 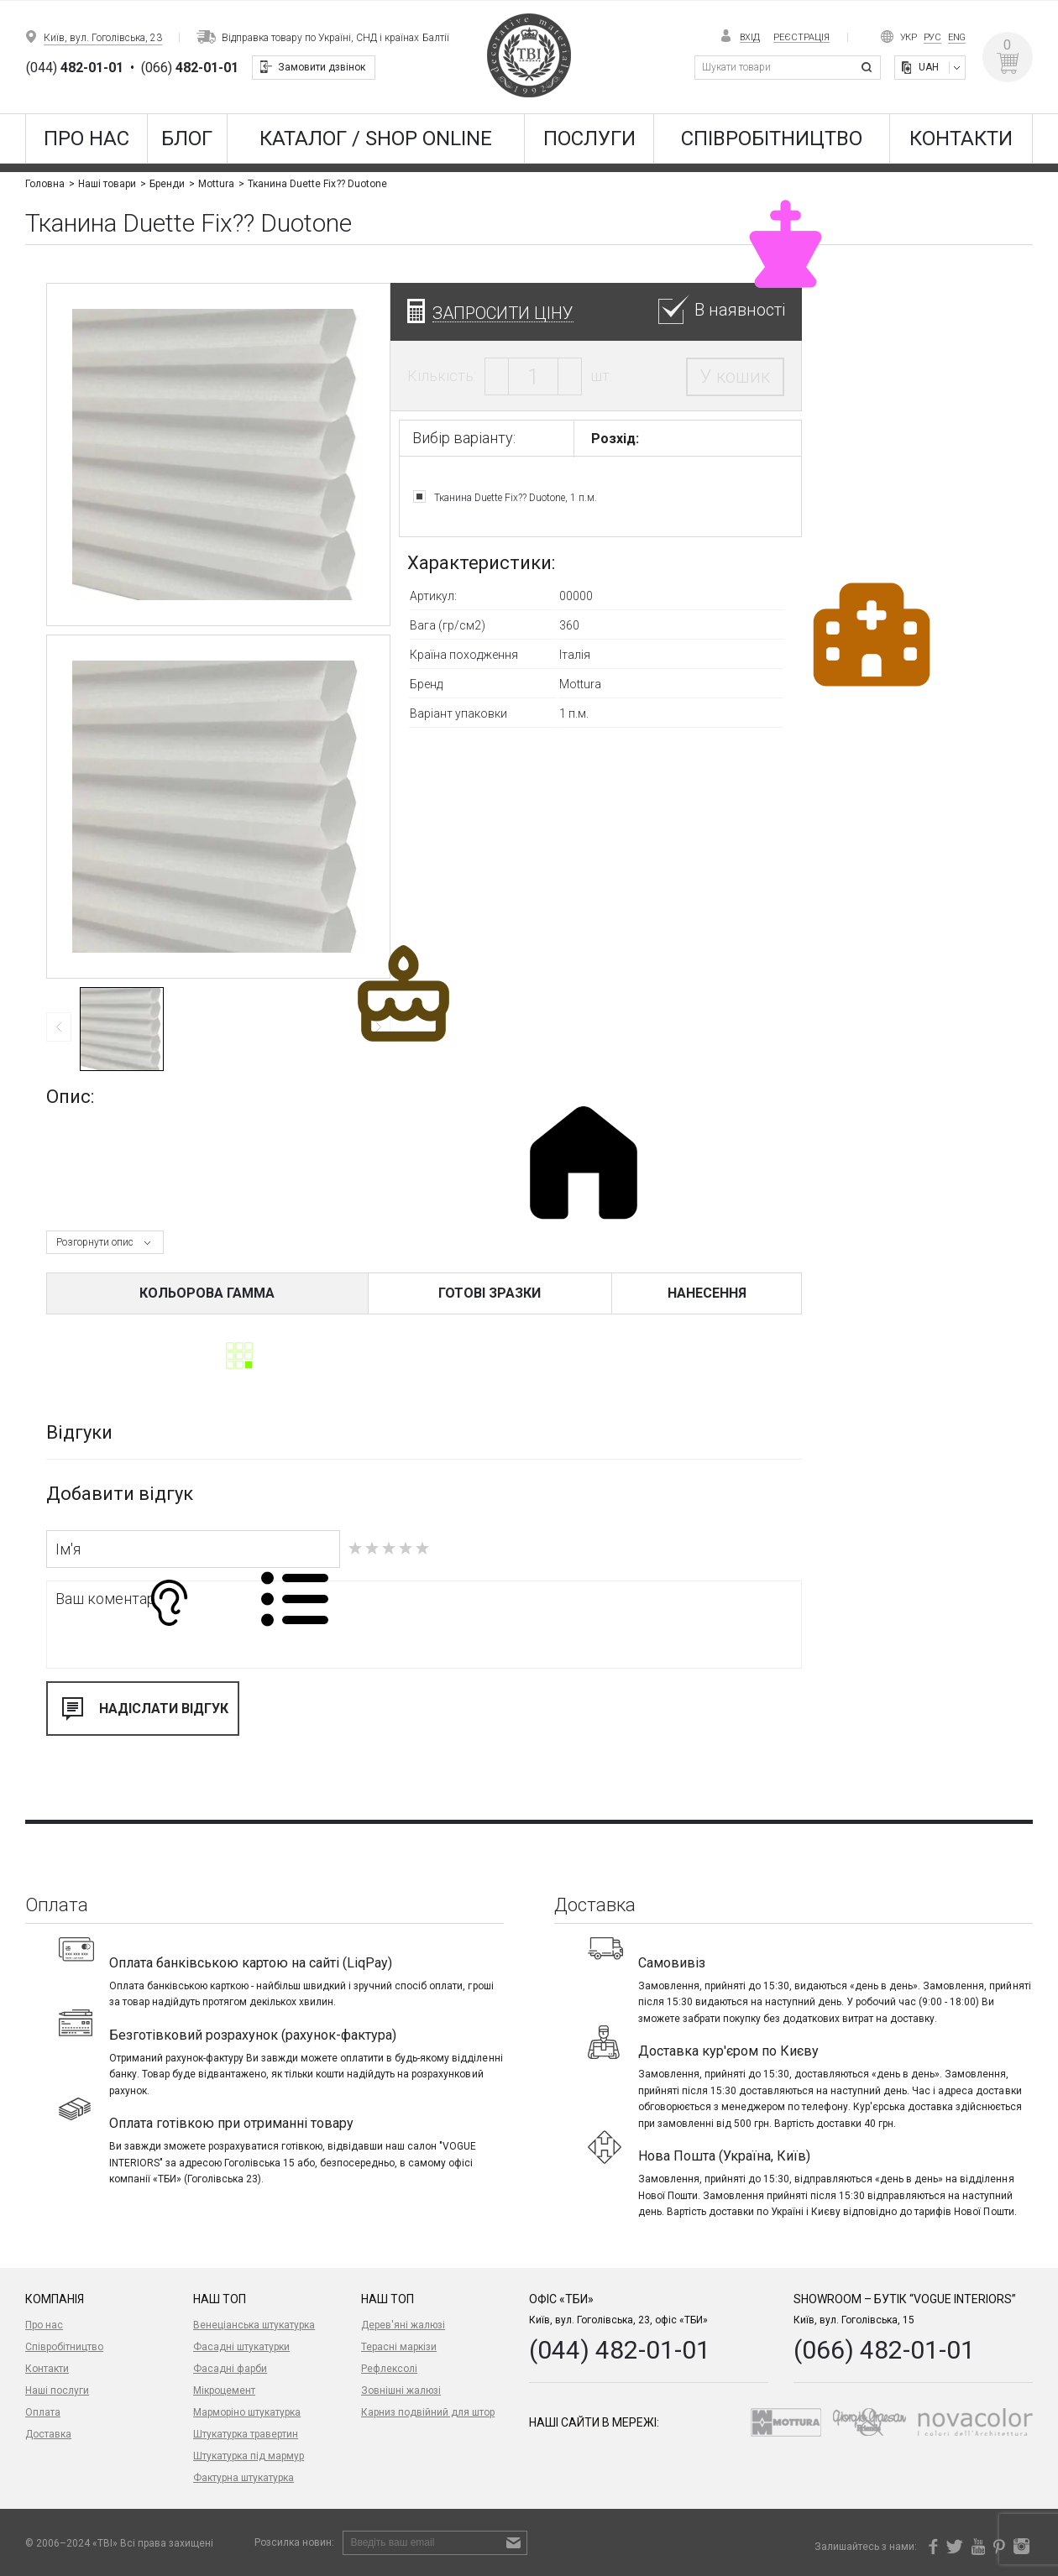 What do you see at coordinates (239, 1356) in the screenshot?
I see `büromöbelexperte brand logo` at bounding box center [239, 1356].